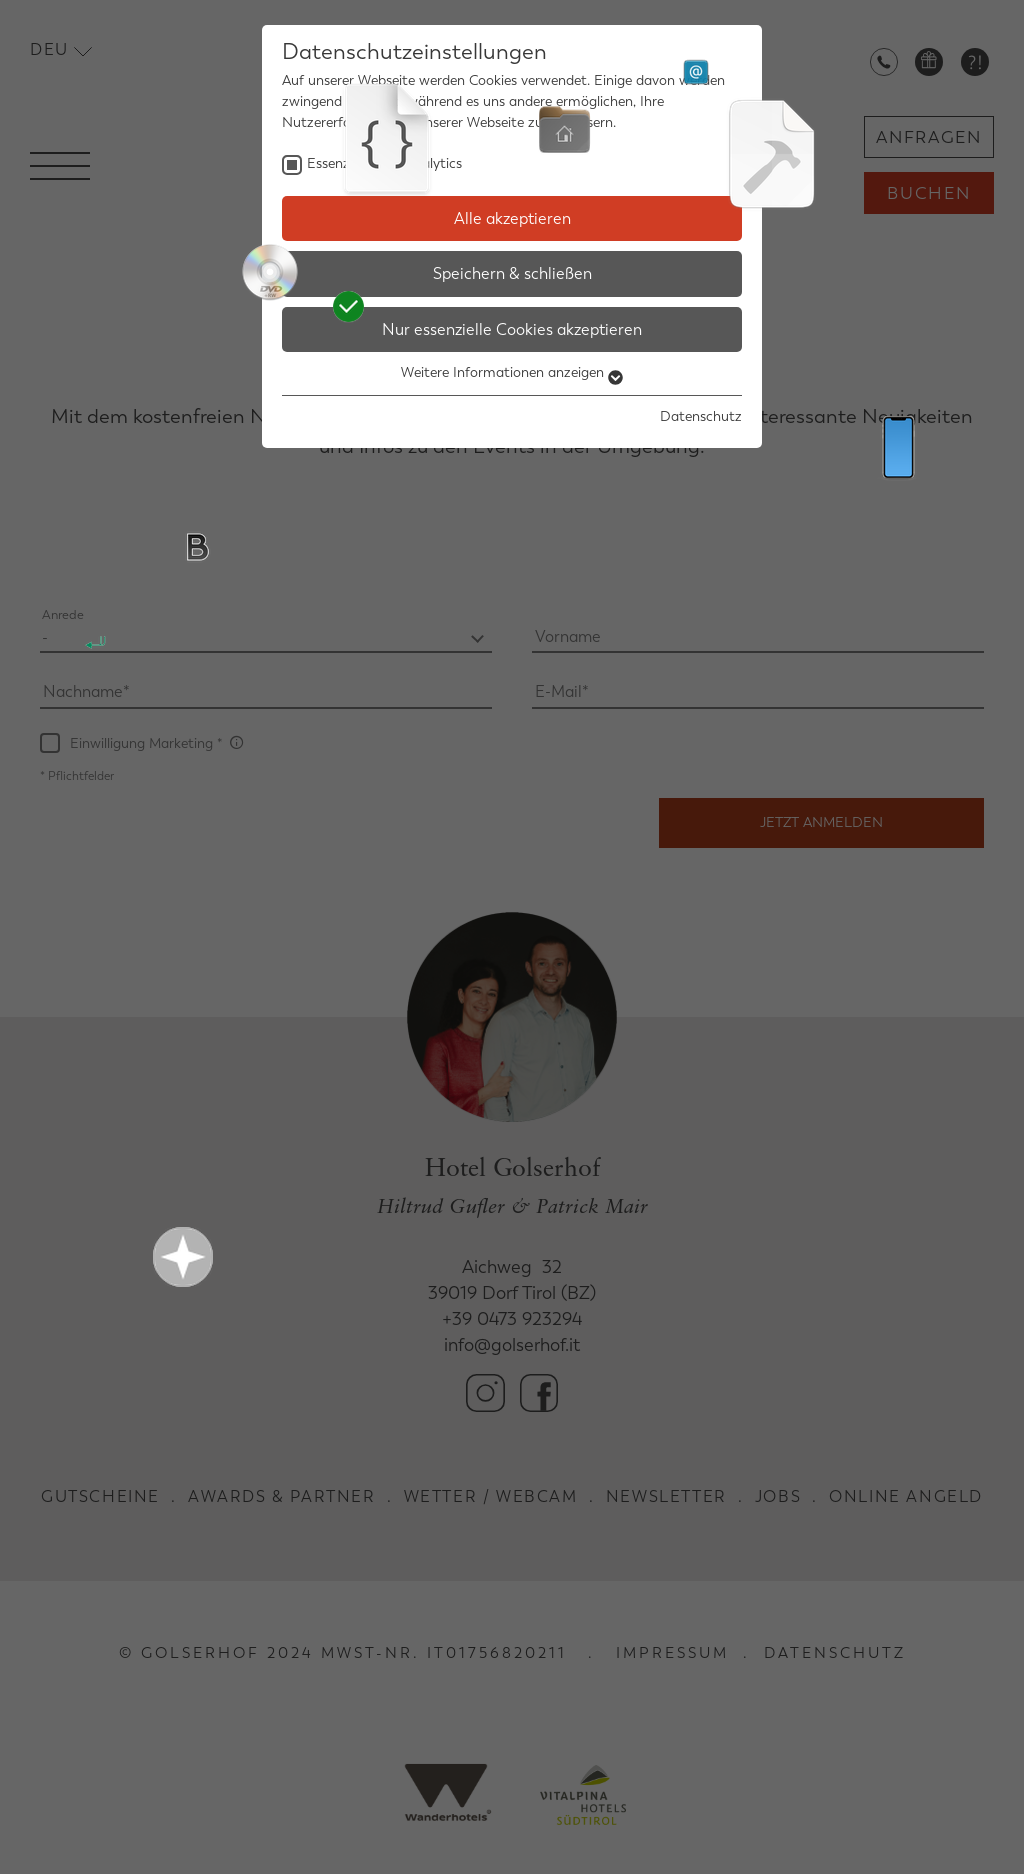  I want to click on indicates file sync completed successfully, so click(348, 306).